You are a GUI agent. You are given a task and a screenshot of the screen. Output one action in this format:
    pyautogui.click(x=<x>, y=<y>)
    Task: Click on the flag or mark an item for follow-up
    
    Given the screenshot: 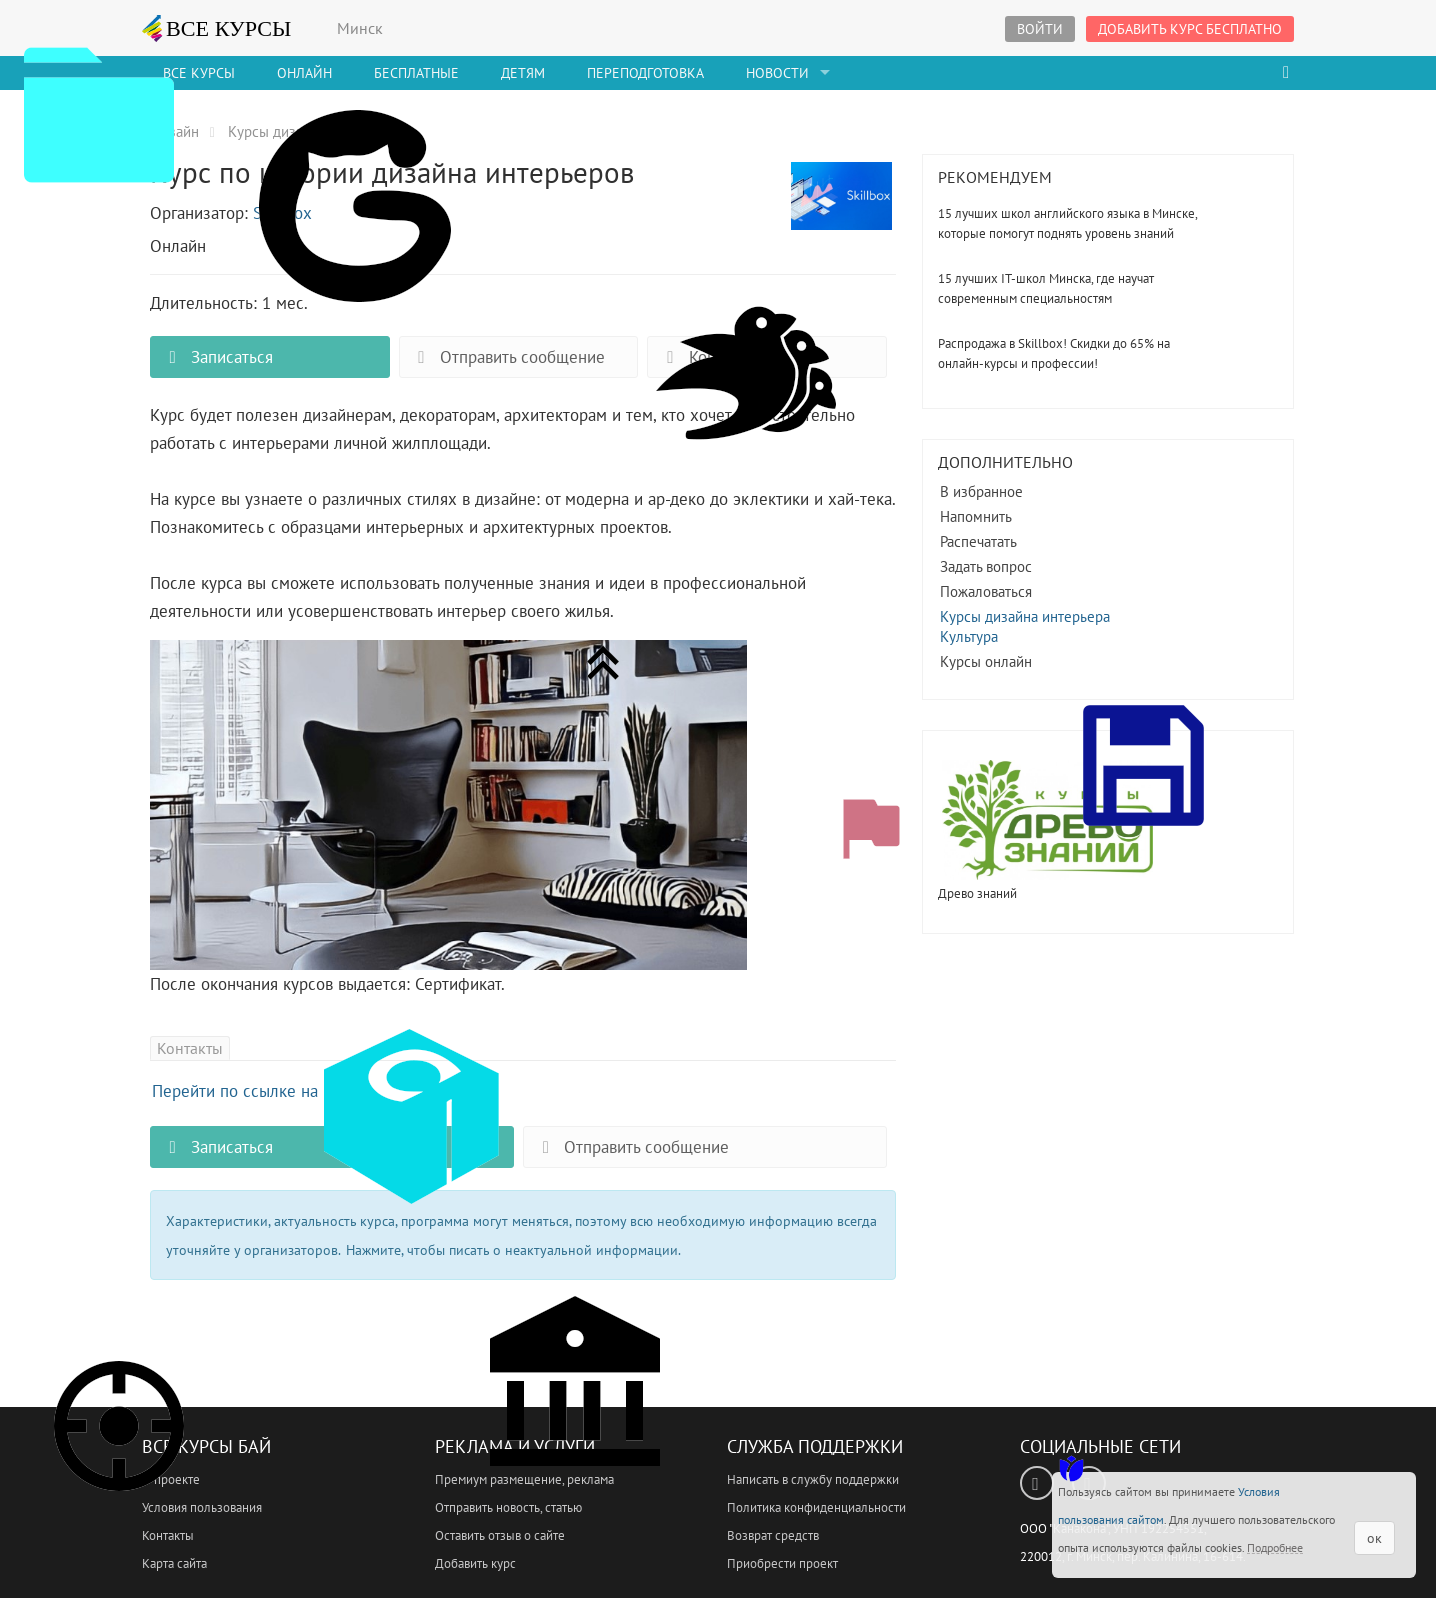 What is the action you would take?
    pyautogui.click(x=871, y=827)
    